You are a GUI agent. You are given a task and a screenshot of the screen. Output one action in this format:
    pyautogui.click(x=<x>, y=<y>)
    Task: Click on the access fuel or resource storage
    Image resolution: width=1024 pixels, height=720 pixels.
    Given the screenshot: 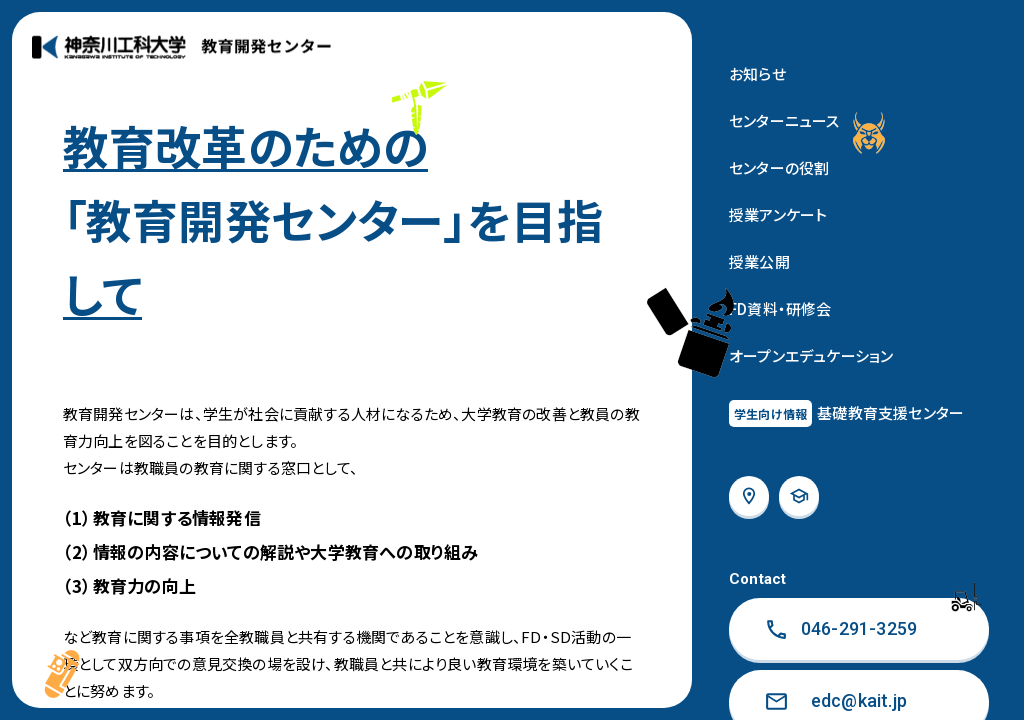 What is the action you would take?
    pyautogui.click(x=63, y=674)
    